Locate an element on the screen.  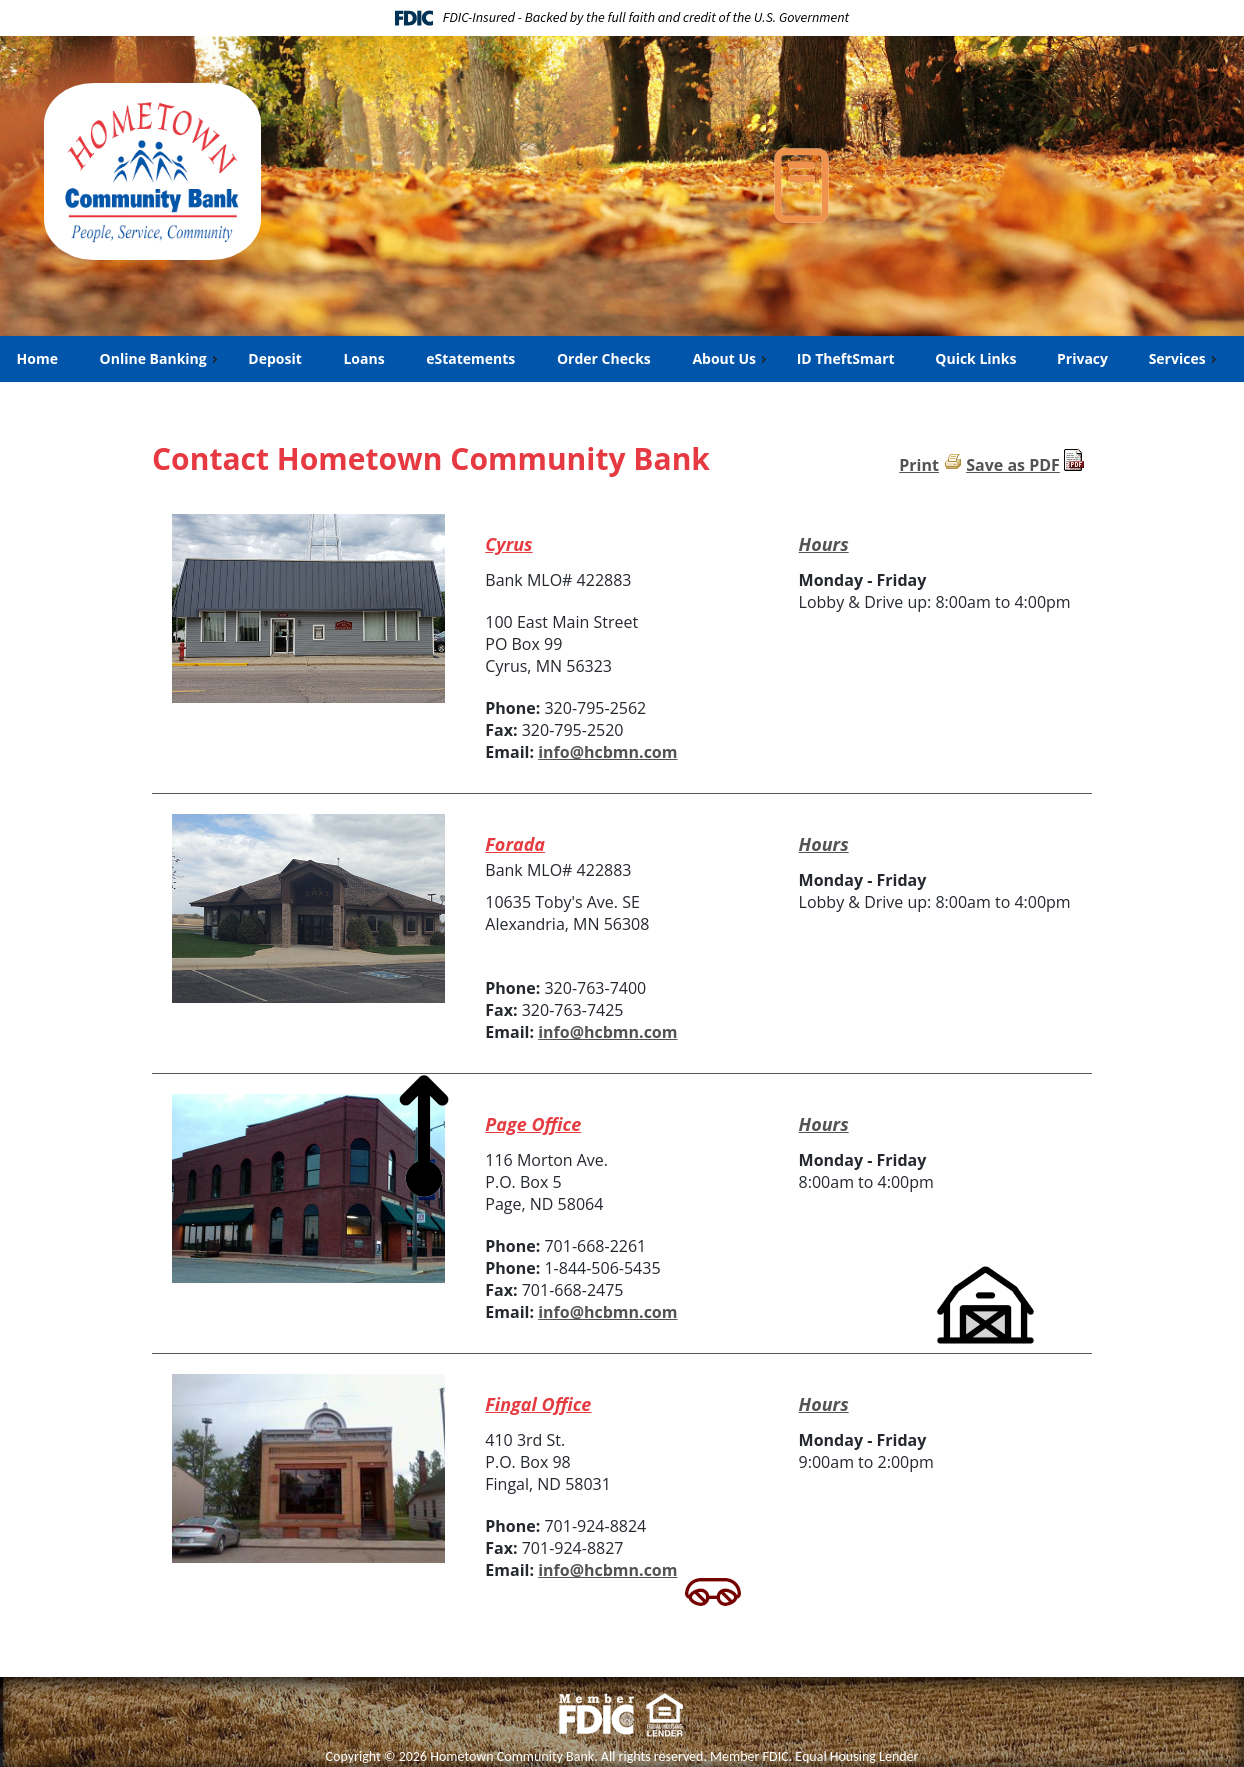
access farm or agricultural settings is located at coordinates (985, 1311).